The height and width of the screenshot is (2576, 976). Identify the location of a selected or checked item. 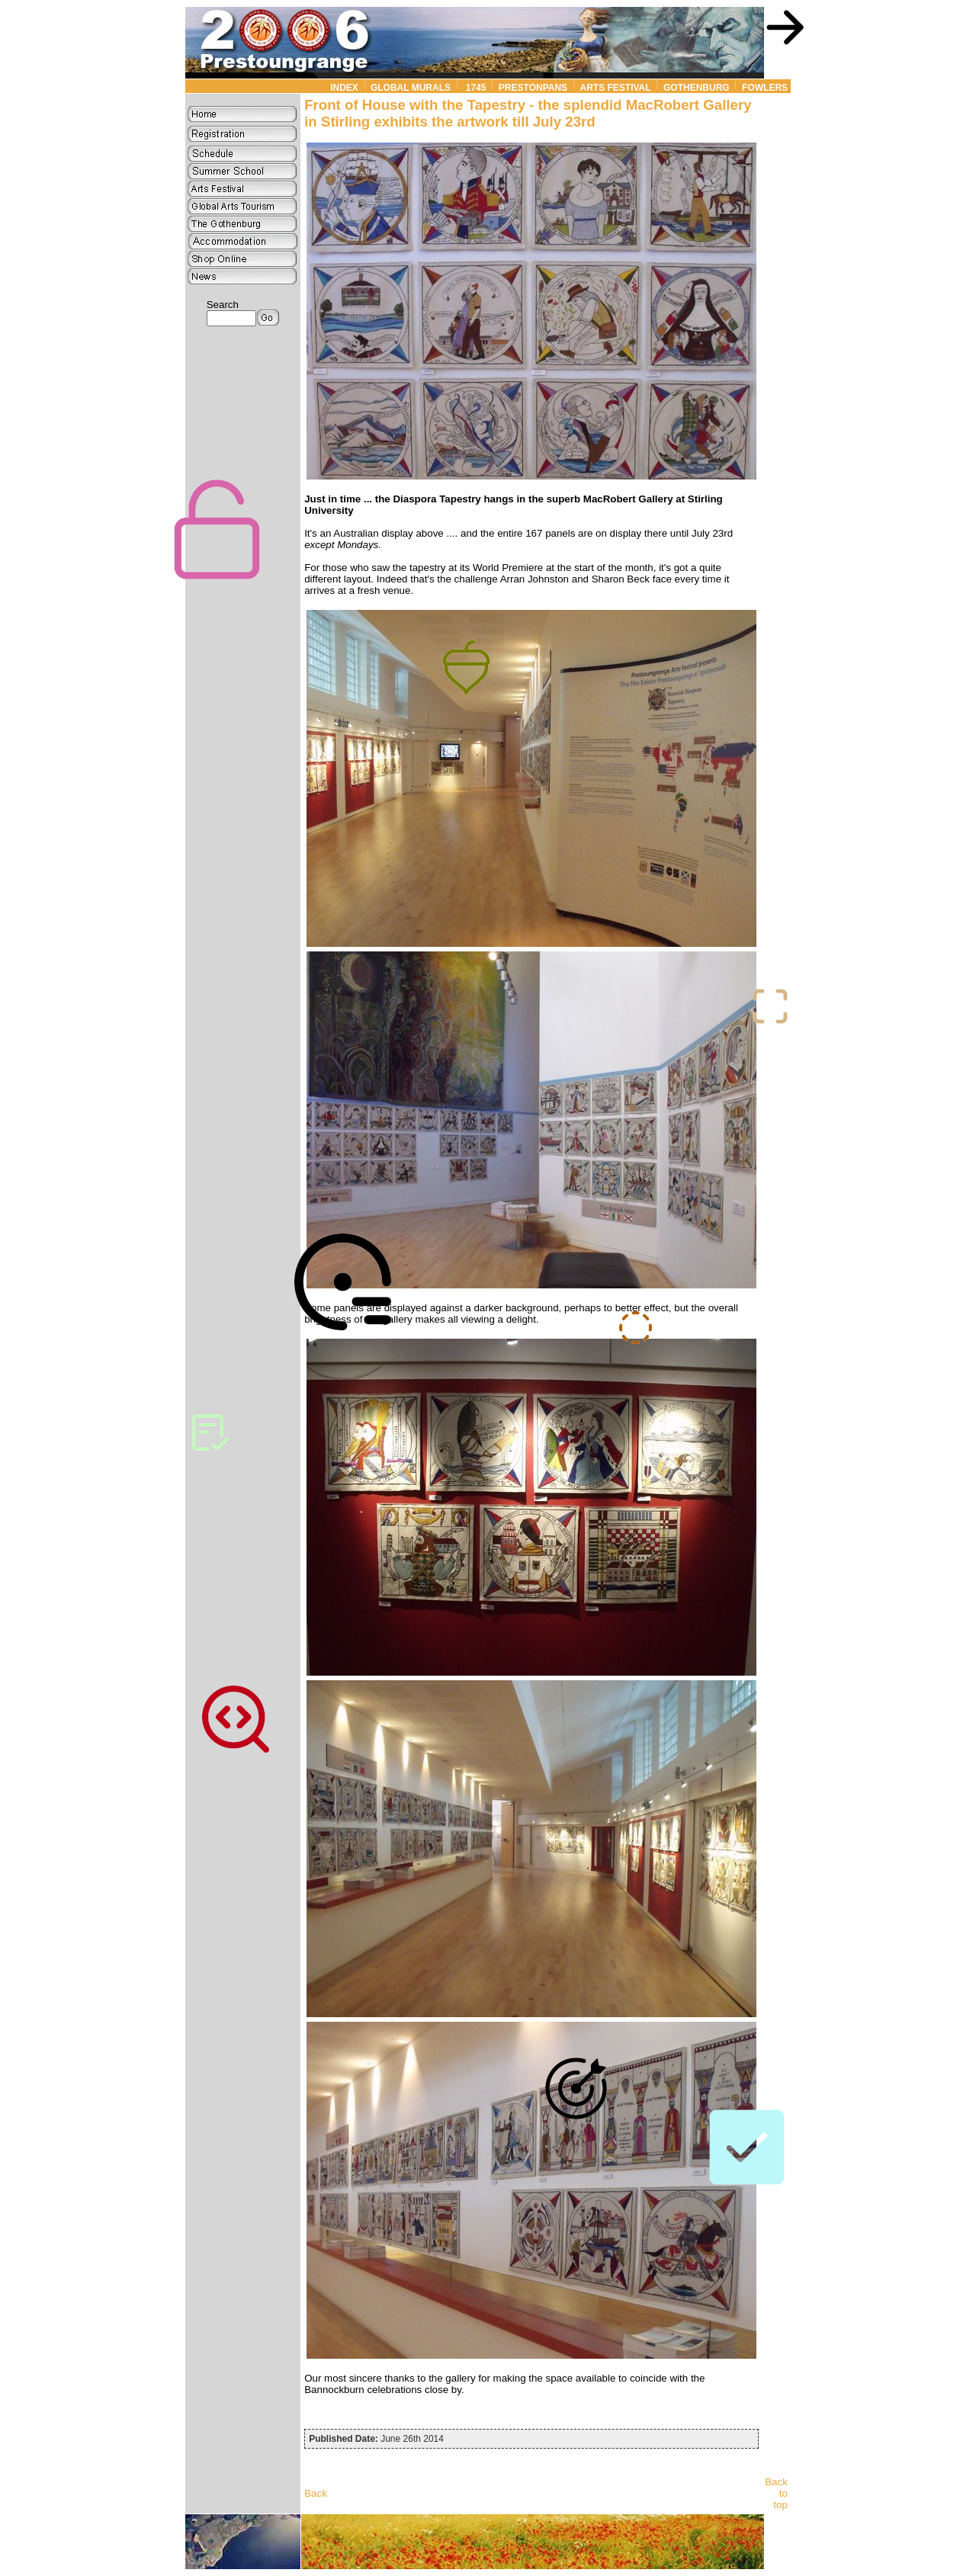
(746, 2147).